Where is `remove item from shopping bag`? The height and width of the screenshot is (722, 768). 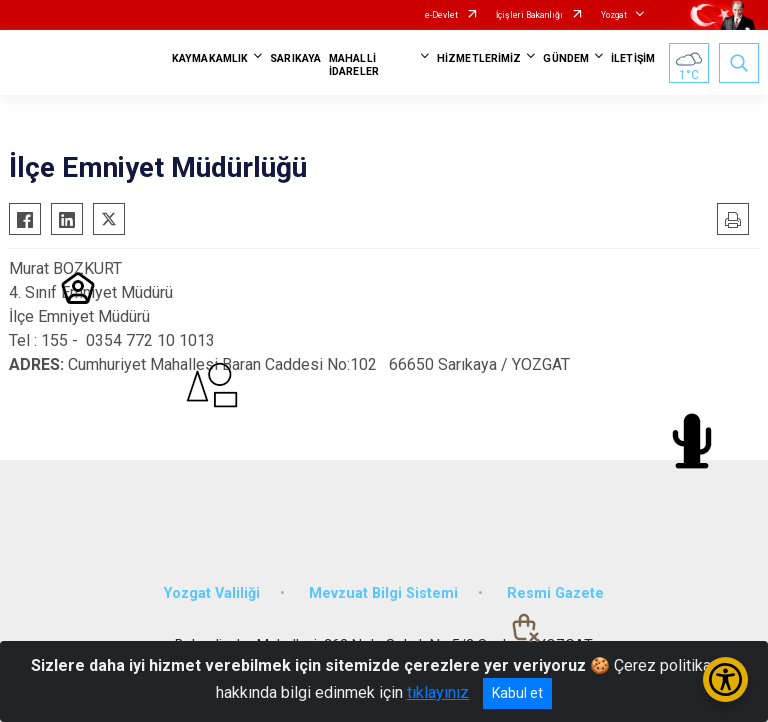 remove item from shopping bag is located at coordinates (524, 627).